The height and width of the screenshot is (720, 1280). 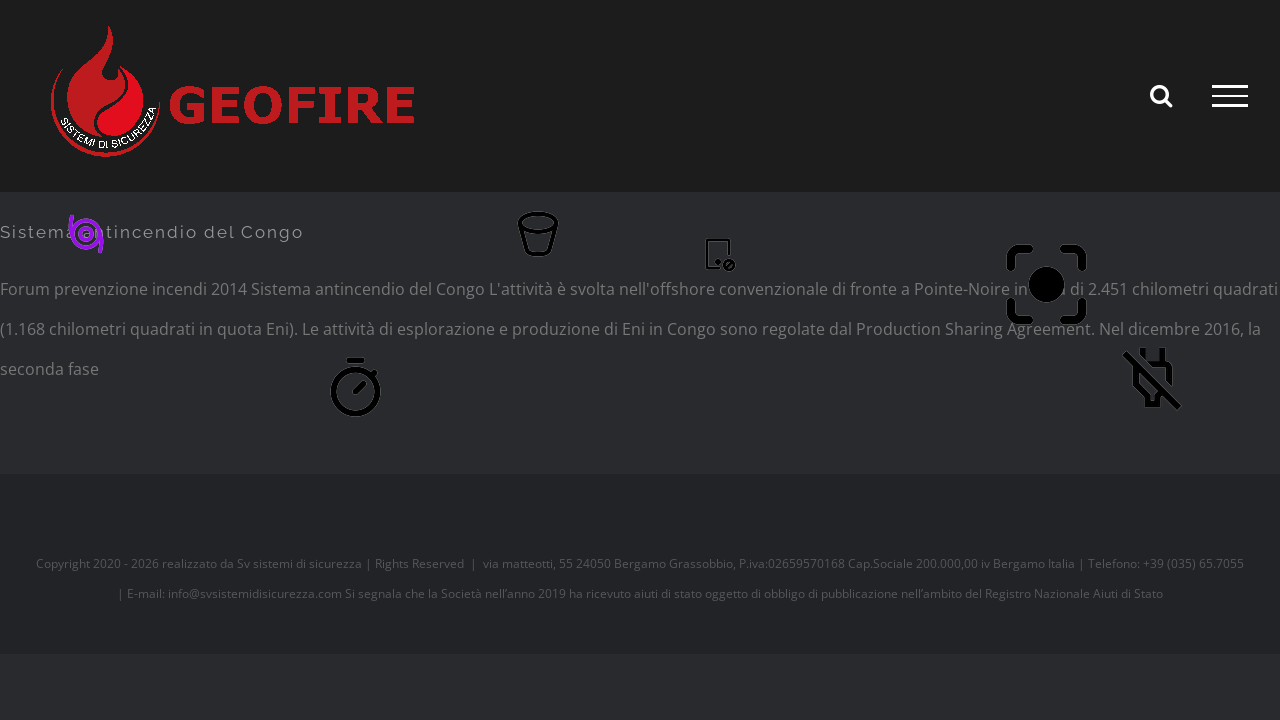 What do you see at coordinates (355, 388) in the screenshot?
I see `start or stop a timer` at bounding box center [355, 388].